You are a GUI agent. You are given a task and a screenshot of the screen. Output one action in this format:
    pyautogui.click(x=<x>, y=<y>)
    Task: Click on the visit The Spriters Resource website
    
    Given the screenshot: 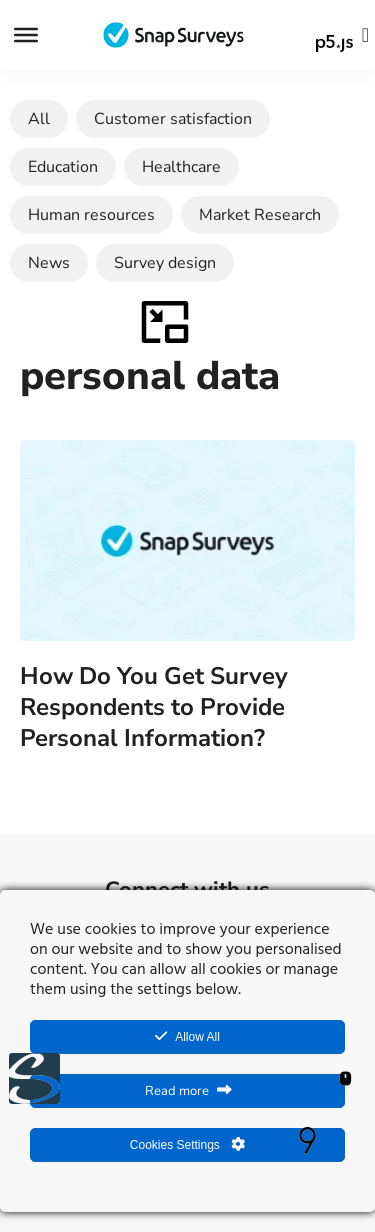 What is the action you would take?
    pyautogui.click(x=34, y=1078)
    